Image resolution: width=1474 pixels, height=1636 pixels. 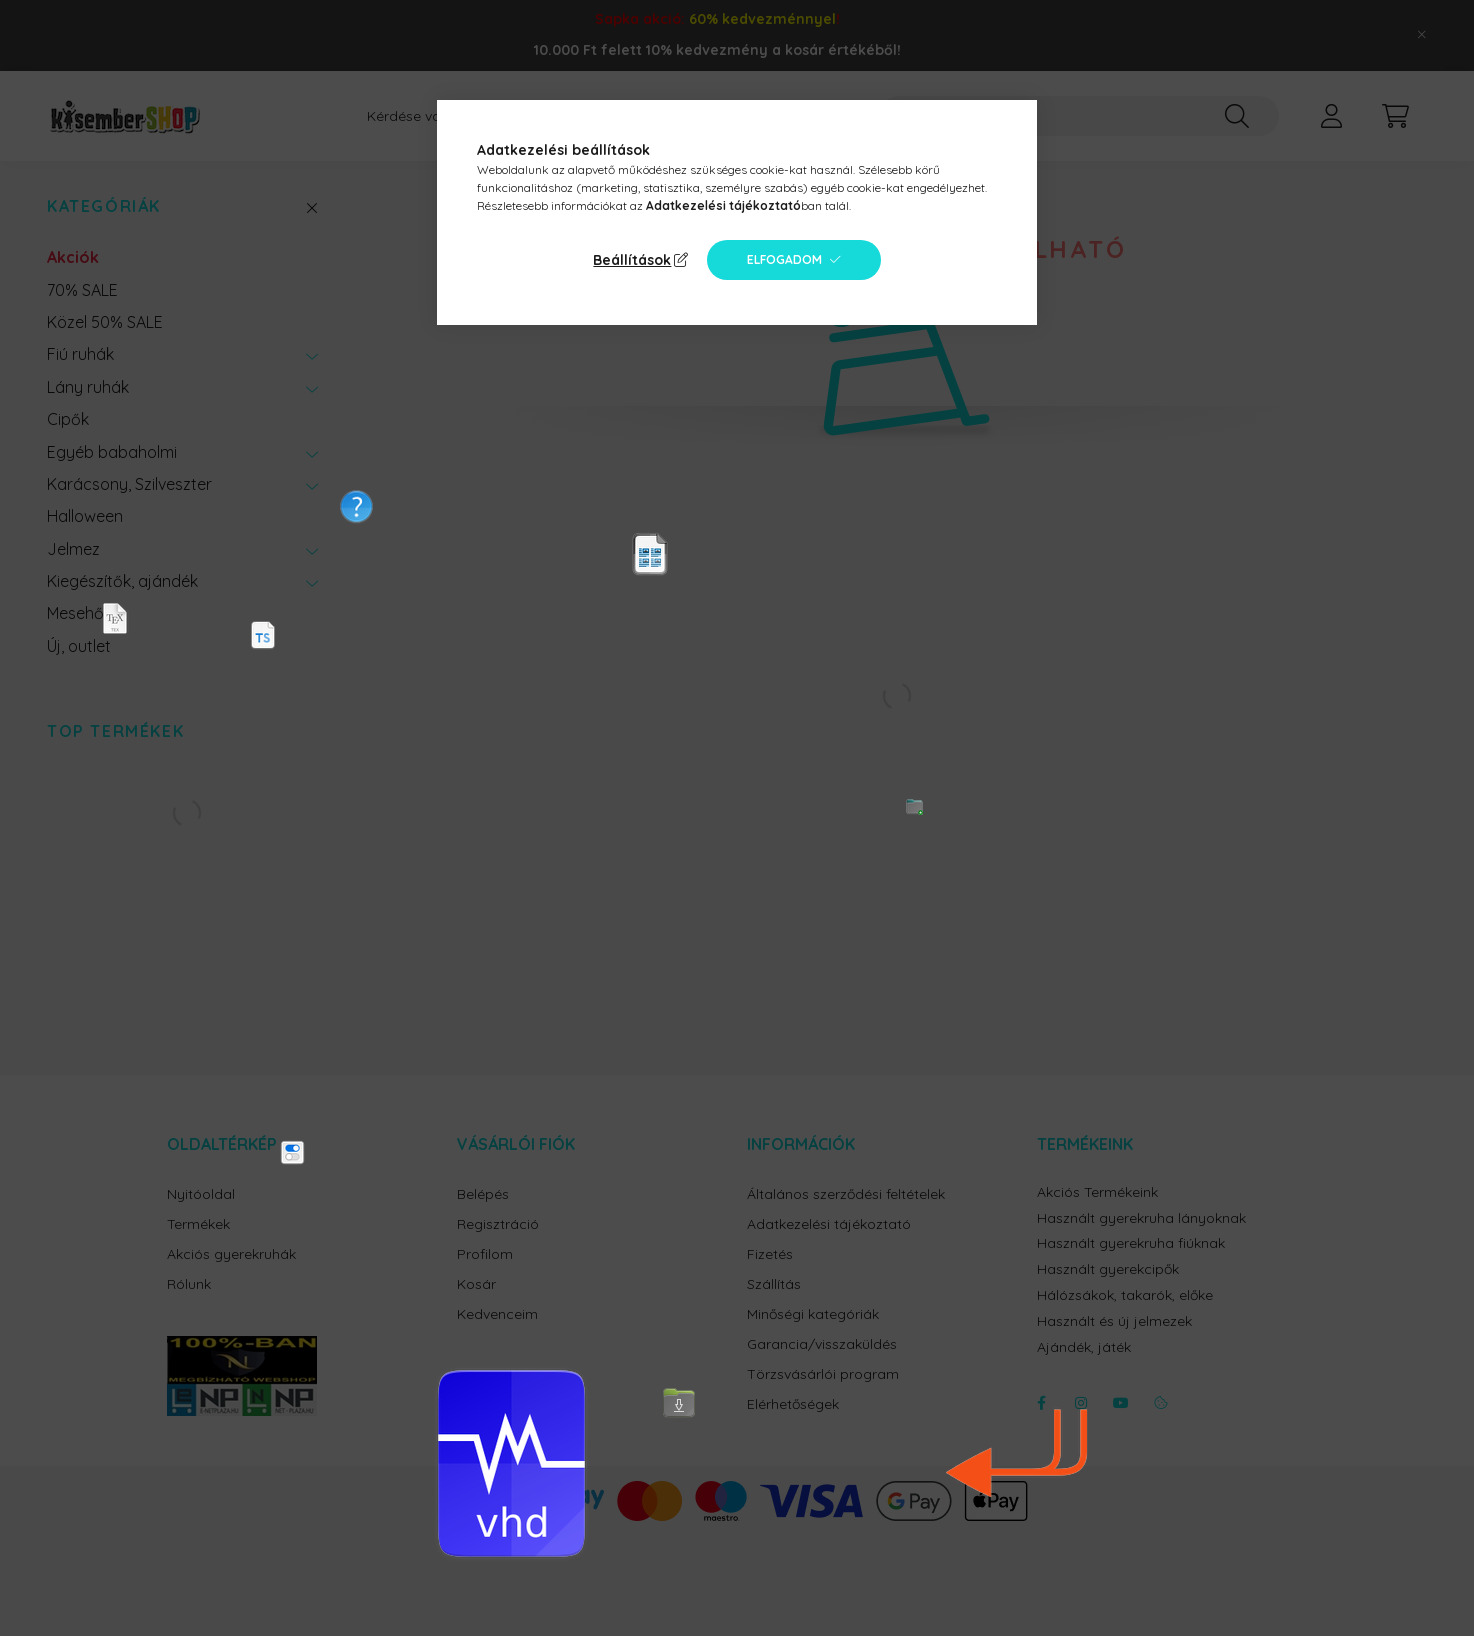 What do you see at coordinates (650, 554) in the screenshot?
I see `open an opendocument master document file` at bounding box center [650, 554].